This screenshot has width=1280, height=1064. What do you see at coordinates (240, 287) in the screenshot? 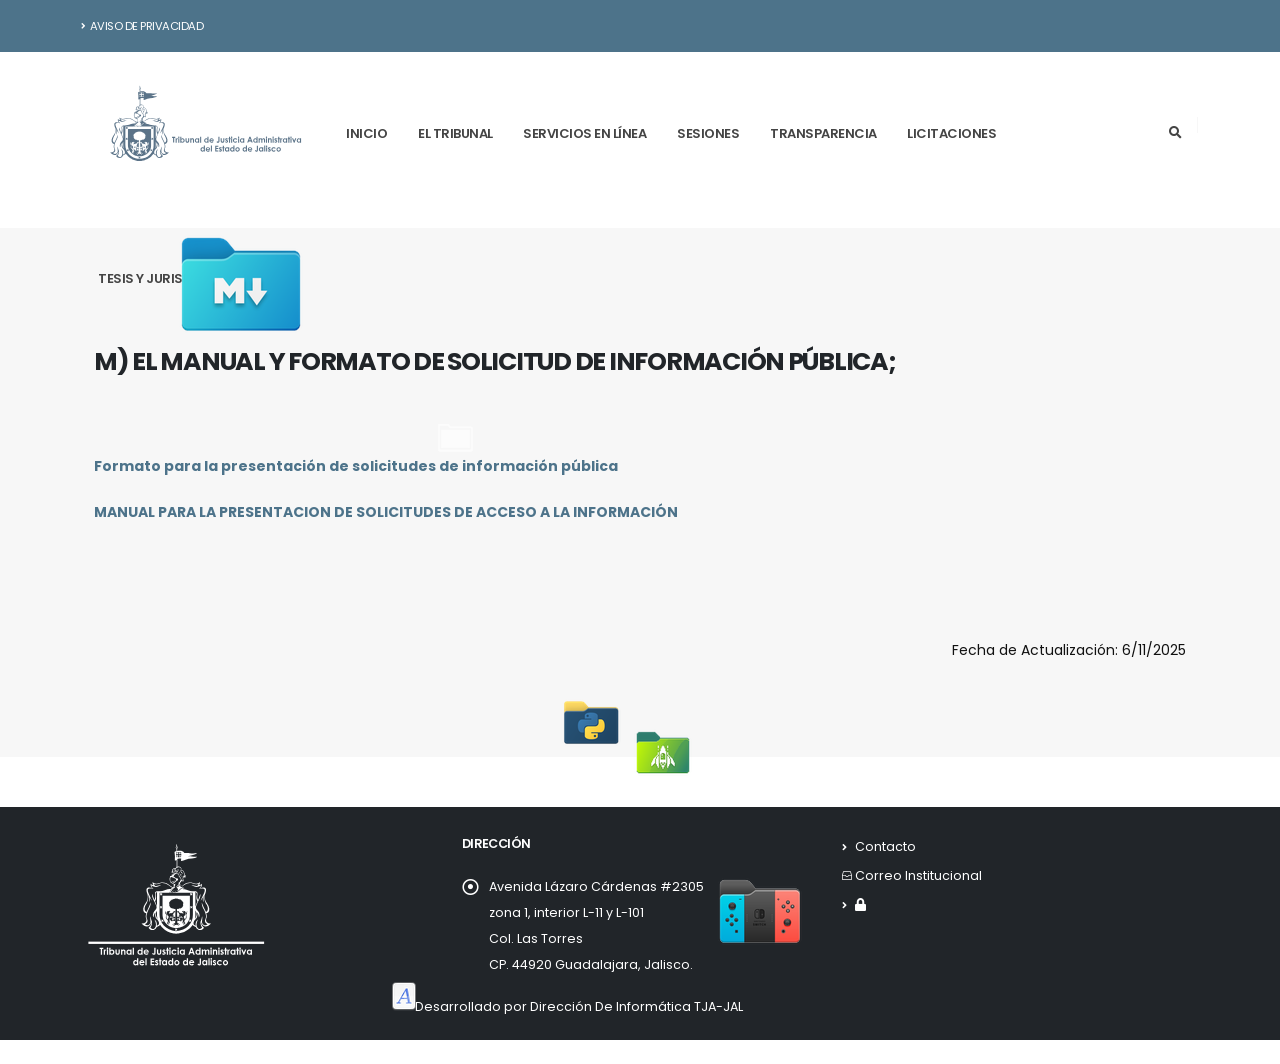
I see `folder containing markdown files` at bounding box center [240, 287].